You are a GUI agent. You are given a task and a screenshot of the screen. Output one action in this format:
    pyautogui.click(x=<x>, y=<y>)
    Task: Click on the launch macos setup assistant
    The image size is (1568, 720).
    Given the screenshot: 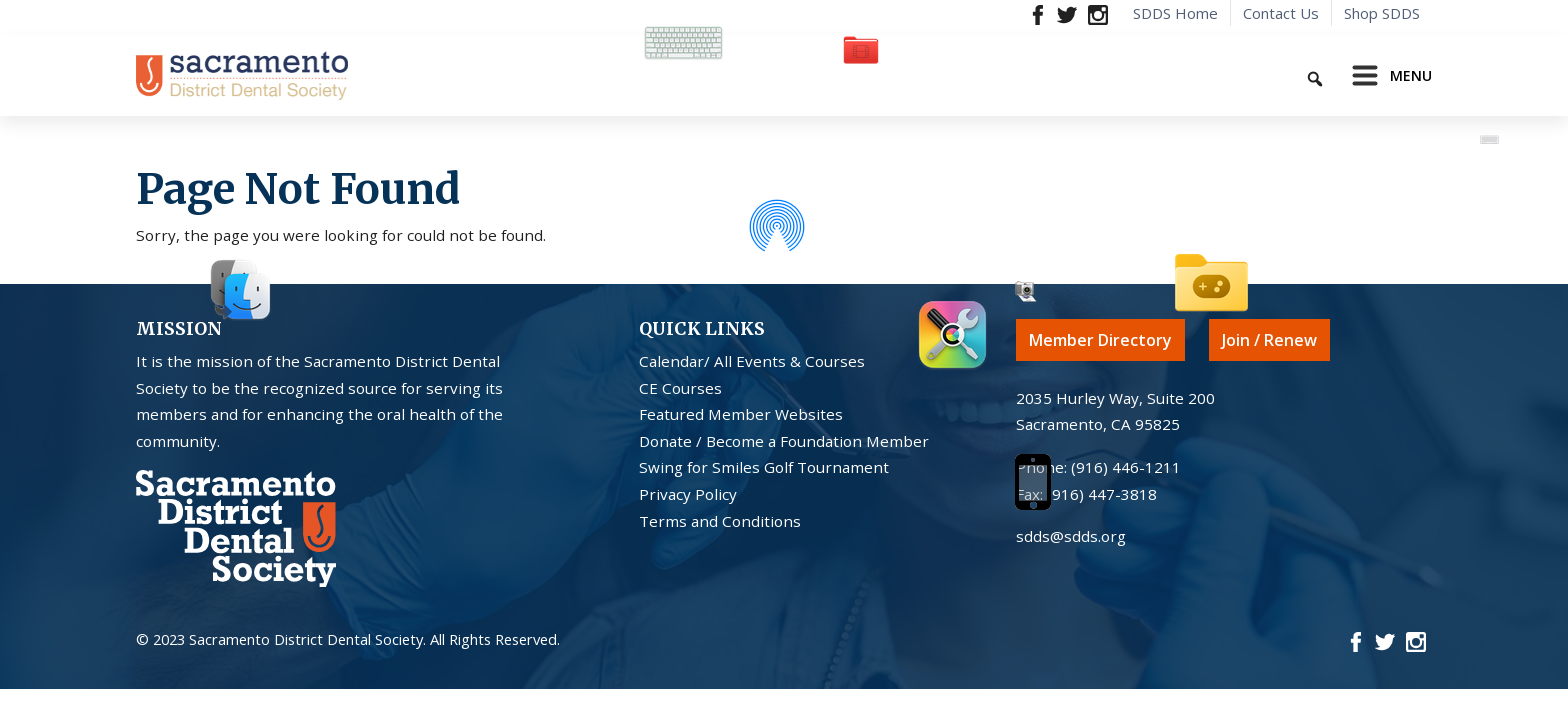 What is the action you would take?
    pyautogui.click(x=240, y=289)
    